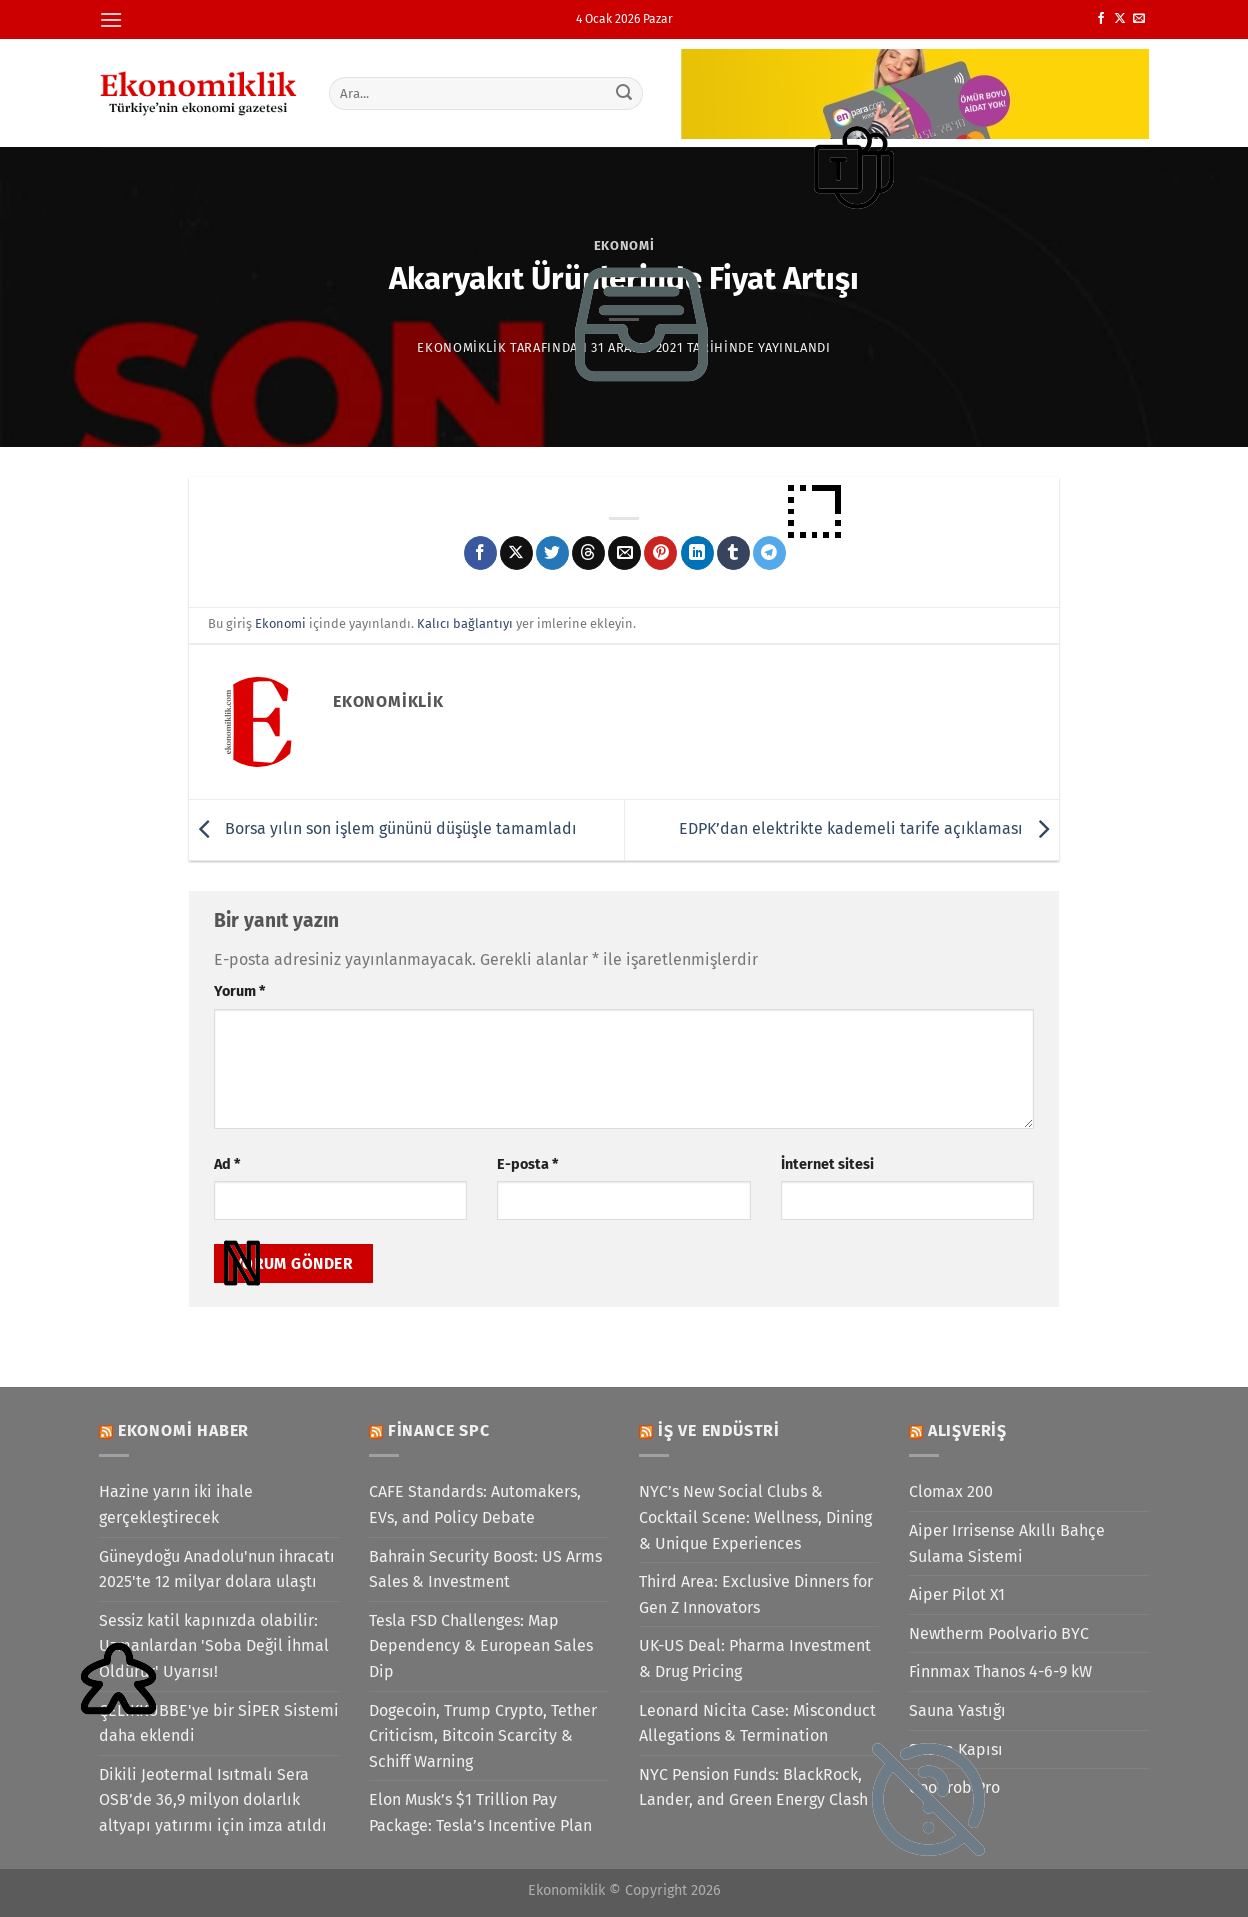 This screenshot has height=1917, width=1248. I want to click on access board game or tabletop gaming features, so click(118, 1680).